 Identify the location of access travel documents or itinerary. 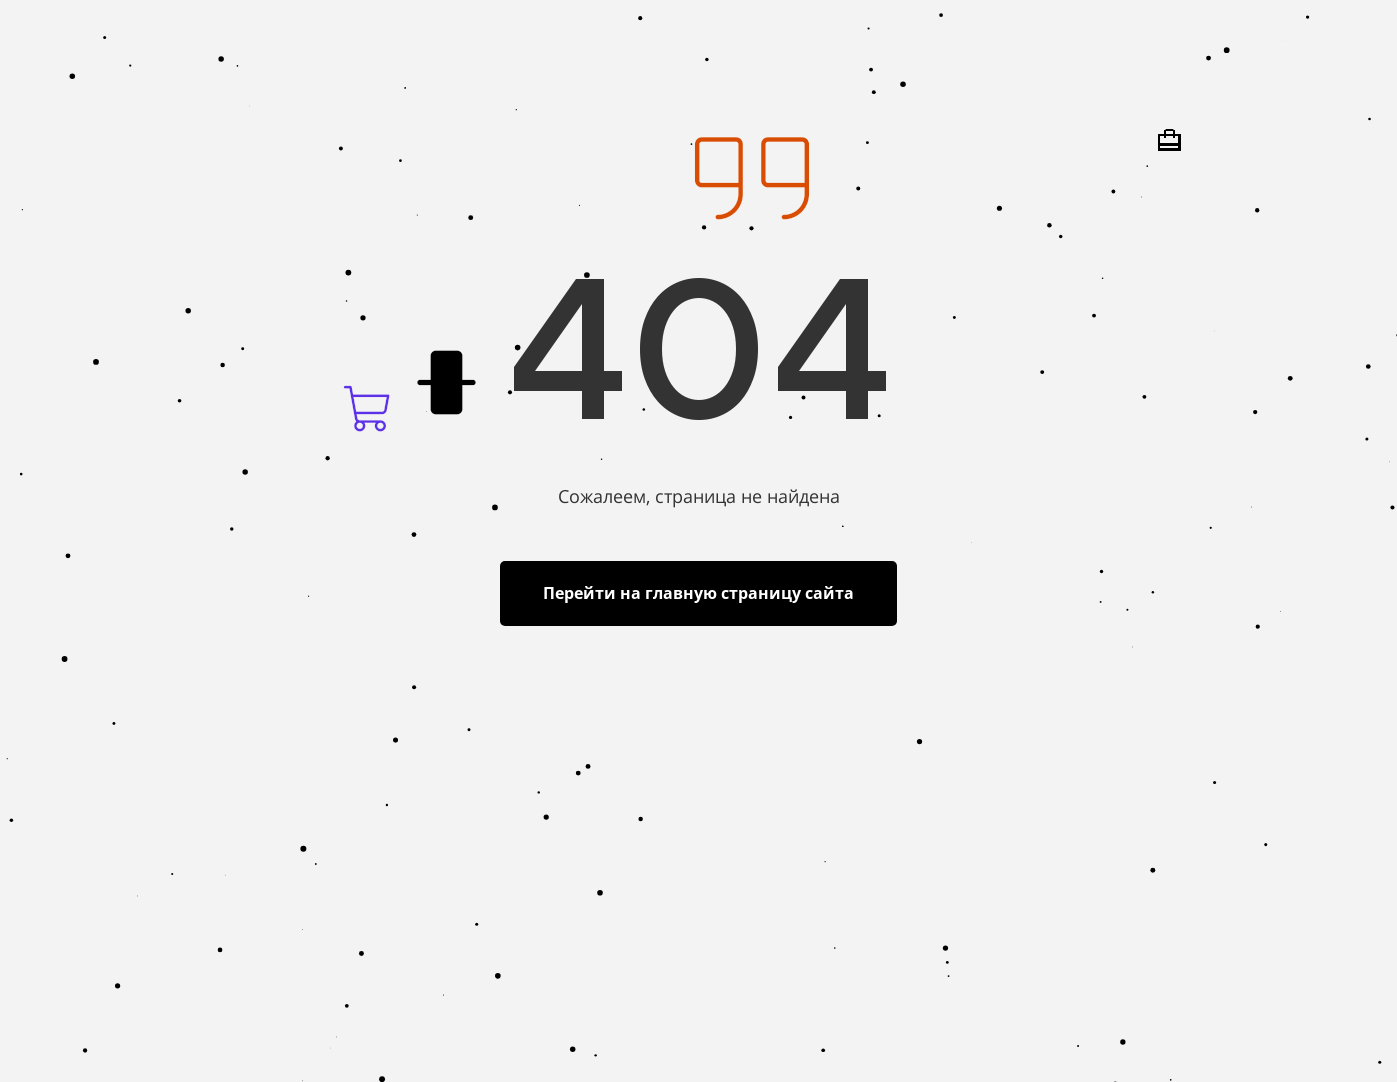
(1169, 140).